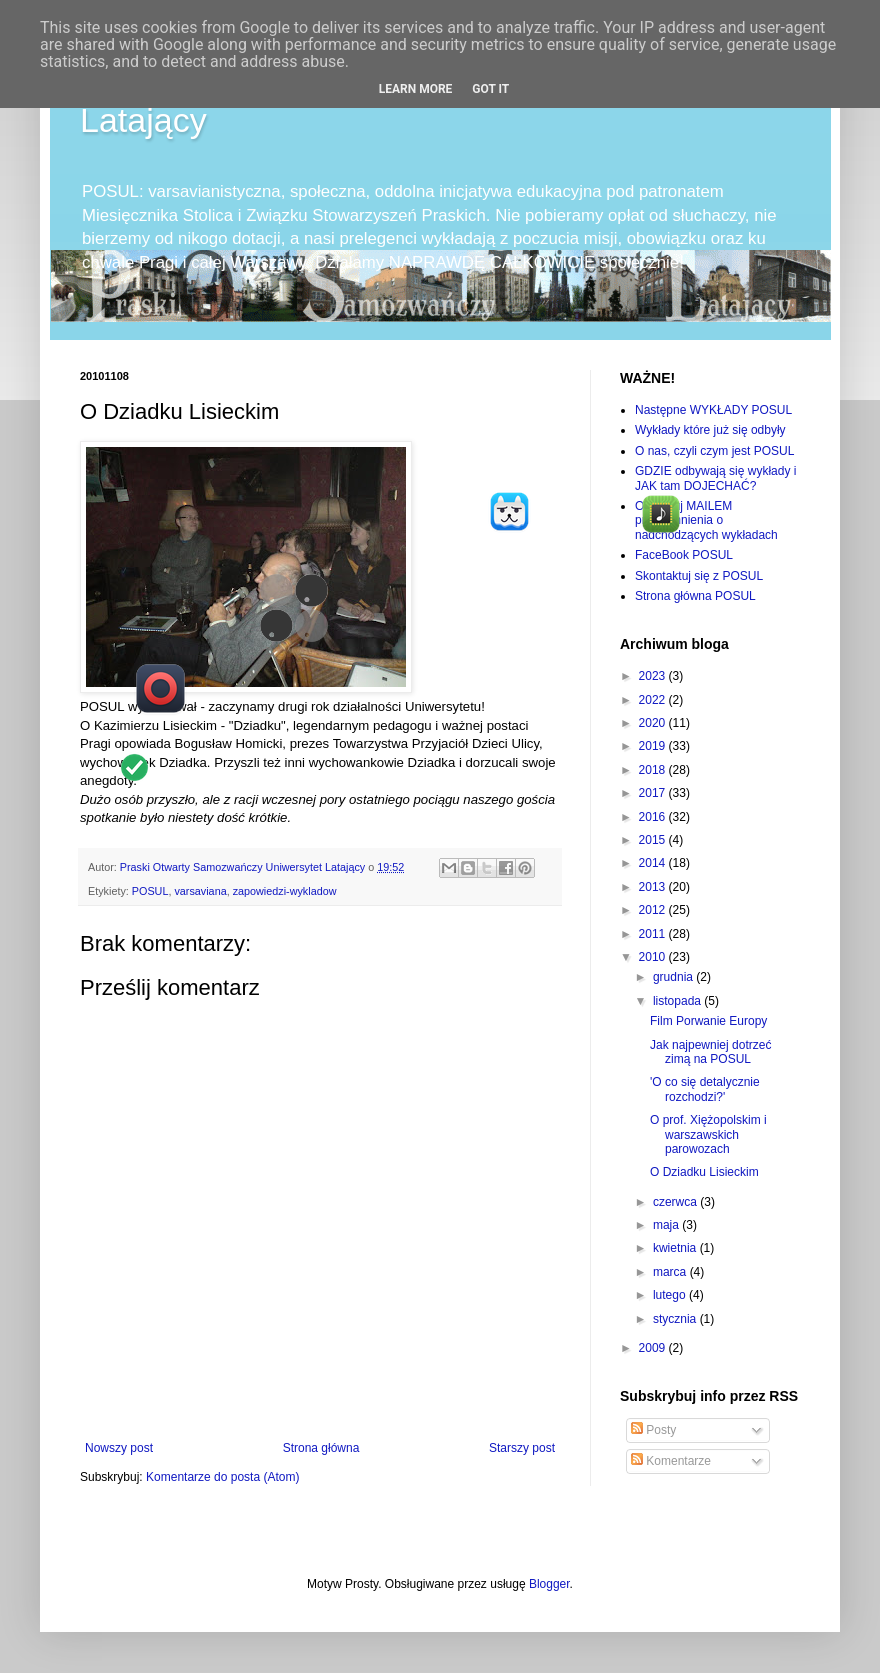 The image size is (880, 1673). What do you see at coordinates (509, 511) in the screenshot?
I see `open Alpaca AI chat application` at bounding box center [509, 511].